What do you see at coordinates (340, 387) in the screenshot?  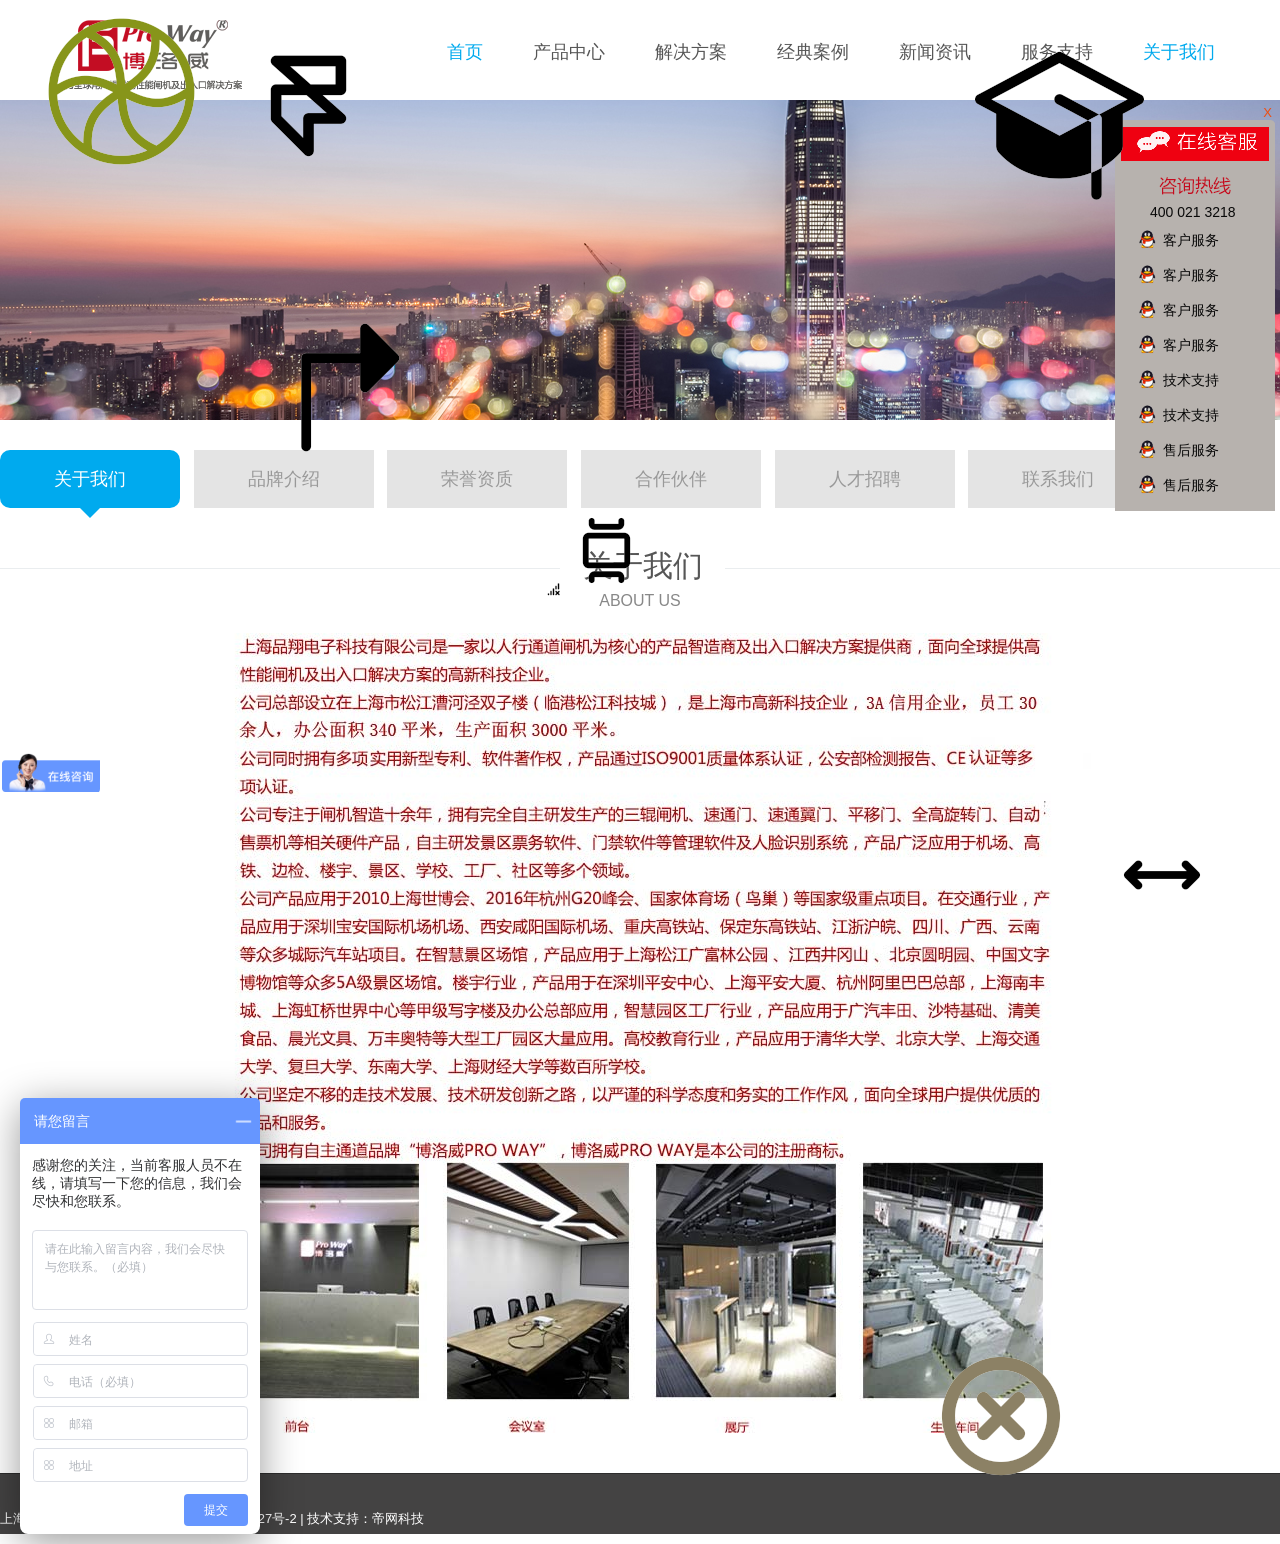 I see `forward or share content` at bounding box center [340, 387].